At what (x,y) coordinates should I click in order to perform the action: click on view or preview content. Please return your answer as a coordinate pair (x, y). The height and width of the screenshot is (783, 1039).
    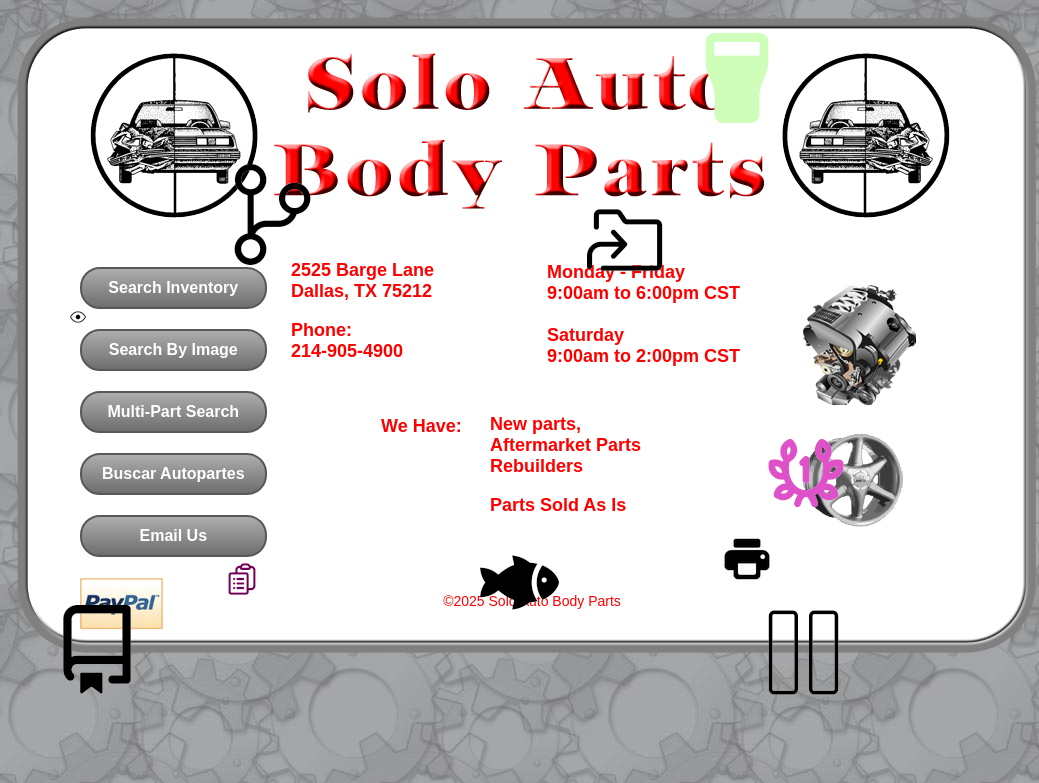
    Looking at the image, I should click on (78, 317).